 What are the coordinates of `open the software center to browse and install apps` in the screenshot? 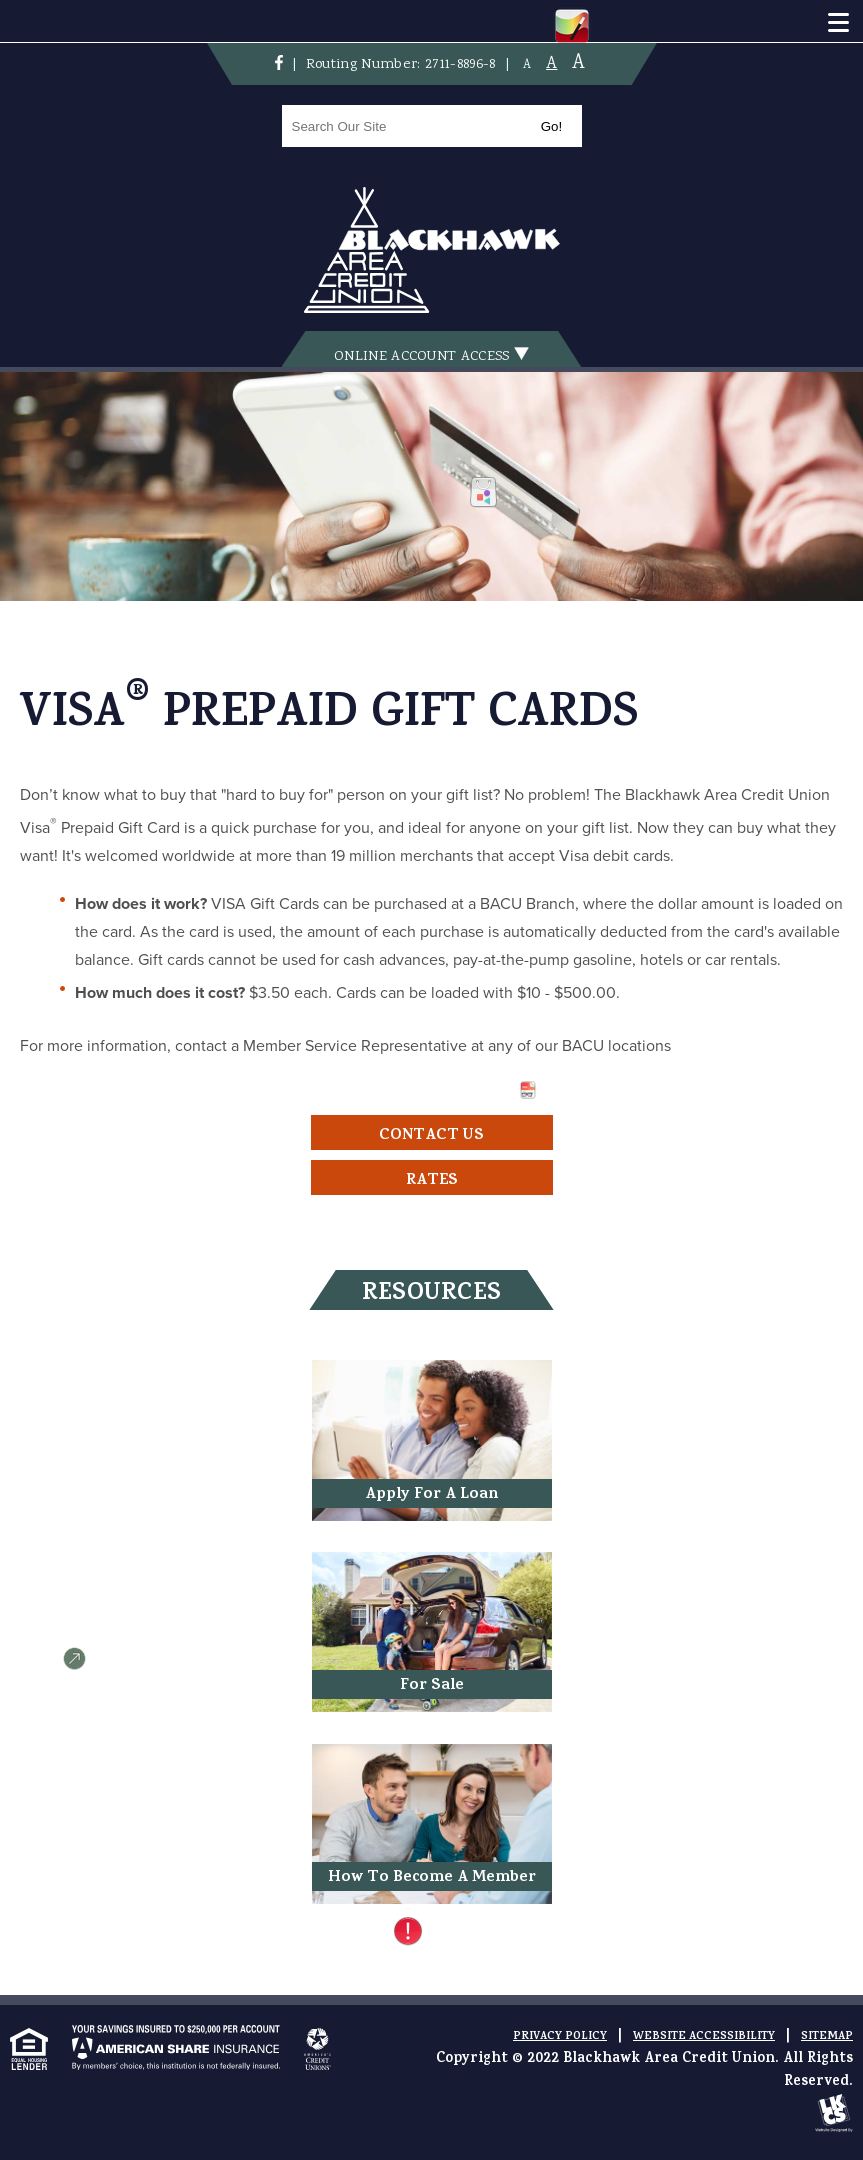 It's located at (484, 492).